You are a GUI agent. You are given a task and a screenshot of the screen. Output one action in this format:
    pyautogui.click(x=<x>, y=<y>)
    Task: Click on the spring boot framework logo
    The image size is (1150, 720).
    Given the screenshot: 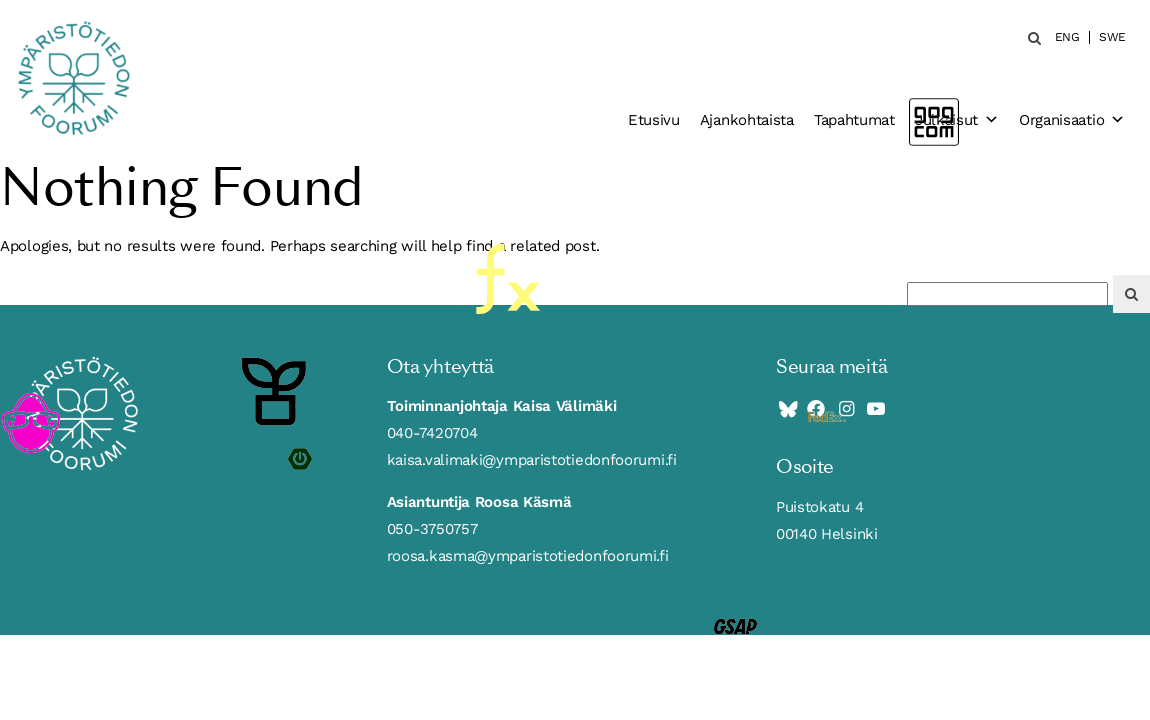 What is the action you would take?
    pyautogui.click(x=300, y=459)
    